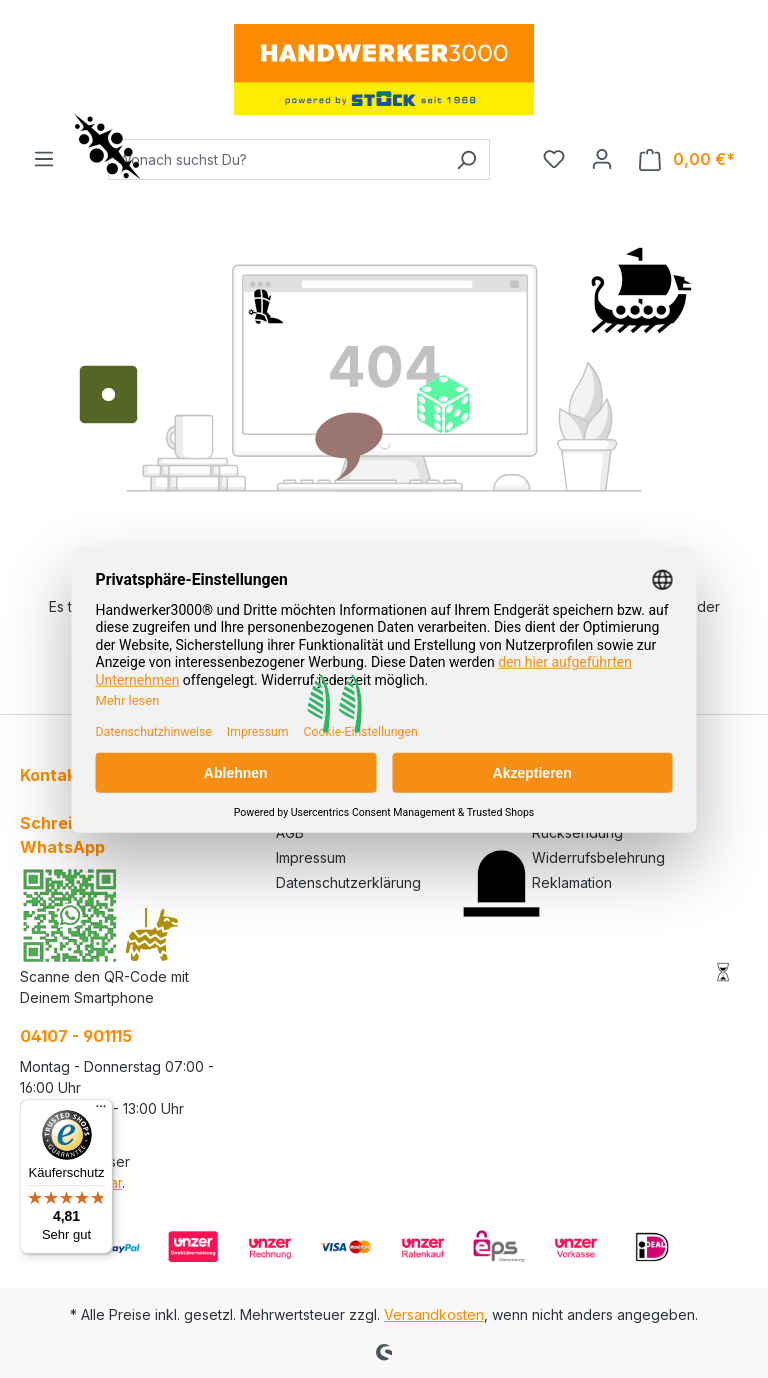  Describe the element at coordinates (265, 306) in the screenshot. I see `select western or cowboy-themed content` at that location.